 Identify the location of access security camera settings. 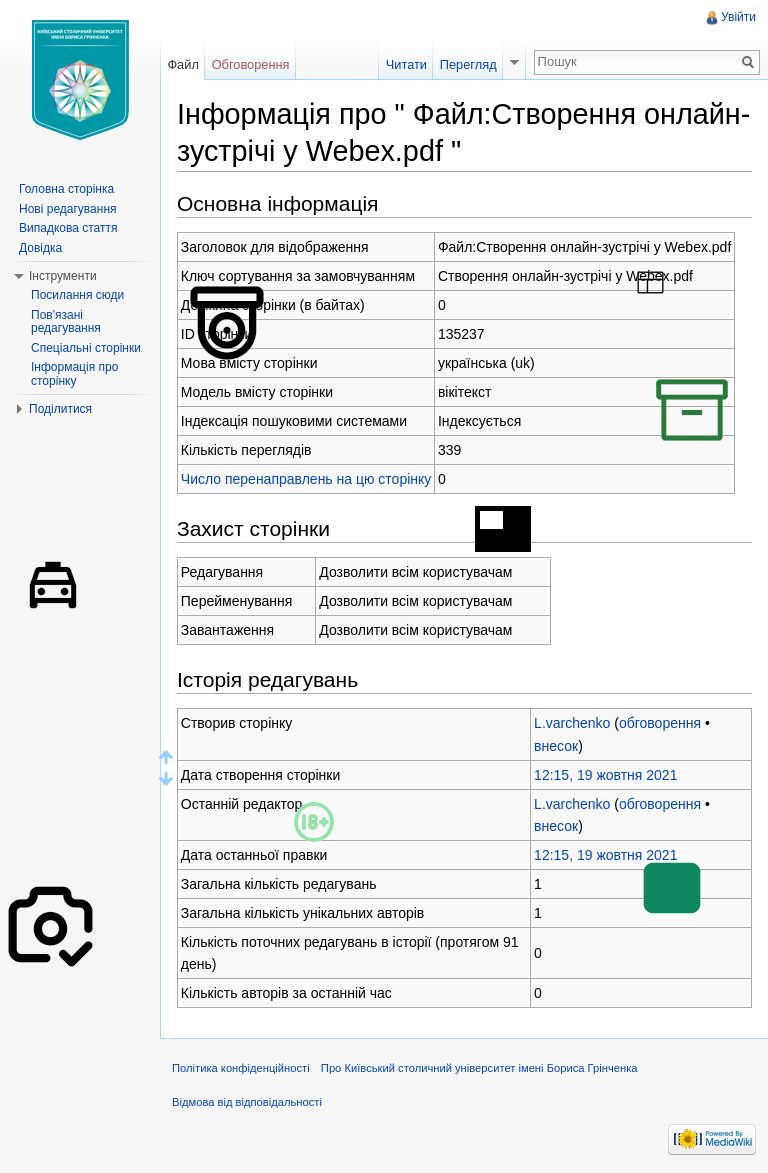
(227, 323).